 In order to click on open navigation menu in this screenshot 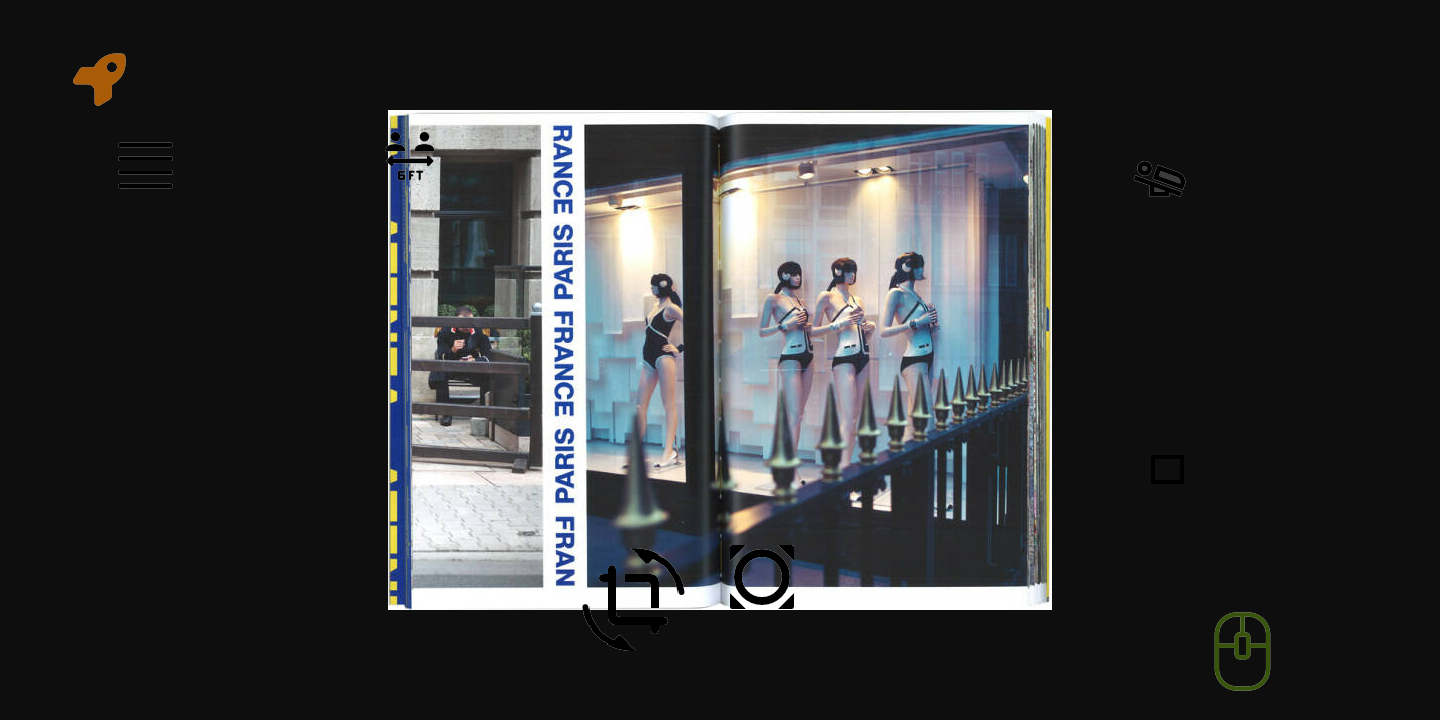, I will do `click(145, 165)`.